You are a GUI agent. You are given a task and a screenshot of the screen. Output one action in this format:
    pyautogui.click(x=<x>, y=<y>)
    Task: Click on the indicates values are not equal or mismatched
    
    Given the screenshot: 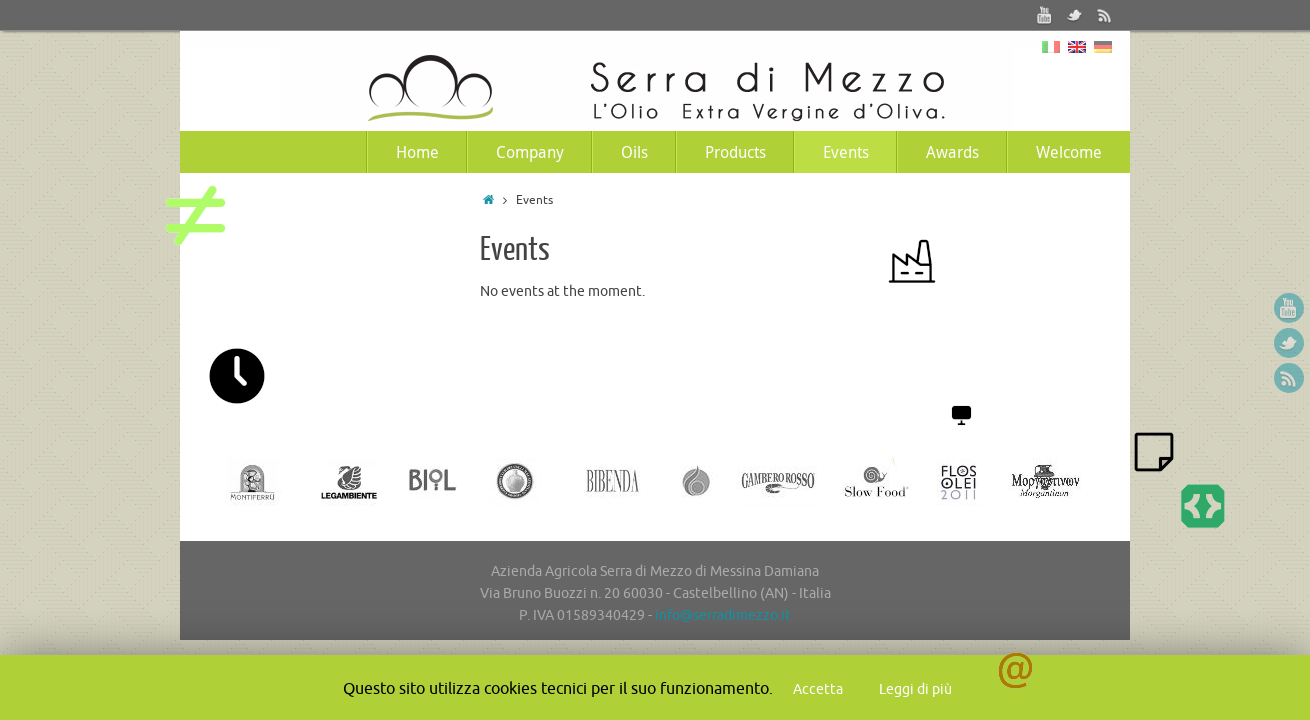 What is the action you would take?
    pyautogui.click(x=195, y=215)
    